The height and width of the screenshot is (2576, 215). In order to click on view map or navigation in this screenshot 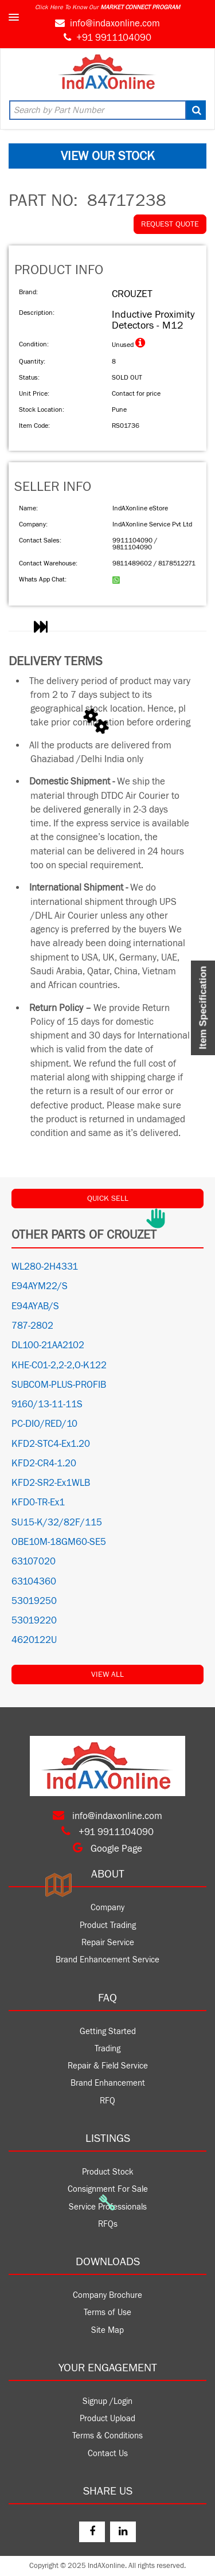, I will do `click(58, 1885)`.